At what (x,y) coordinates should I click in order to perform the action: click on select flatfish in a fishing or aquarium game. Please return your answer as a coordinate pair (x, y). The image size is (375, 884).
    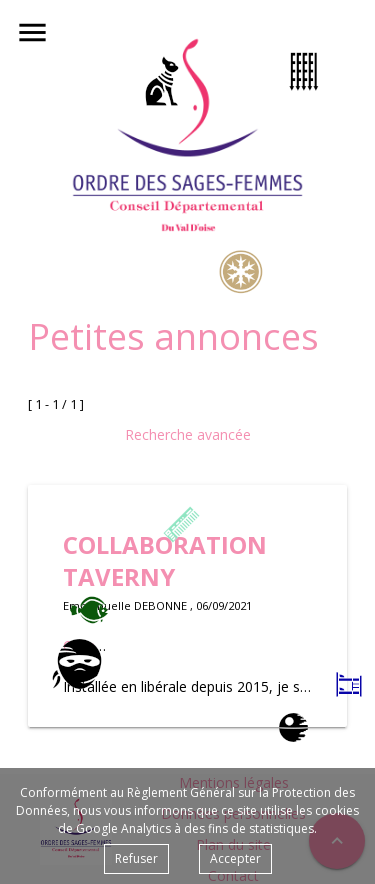
    Looking at the image, I should click on (89, 610).